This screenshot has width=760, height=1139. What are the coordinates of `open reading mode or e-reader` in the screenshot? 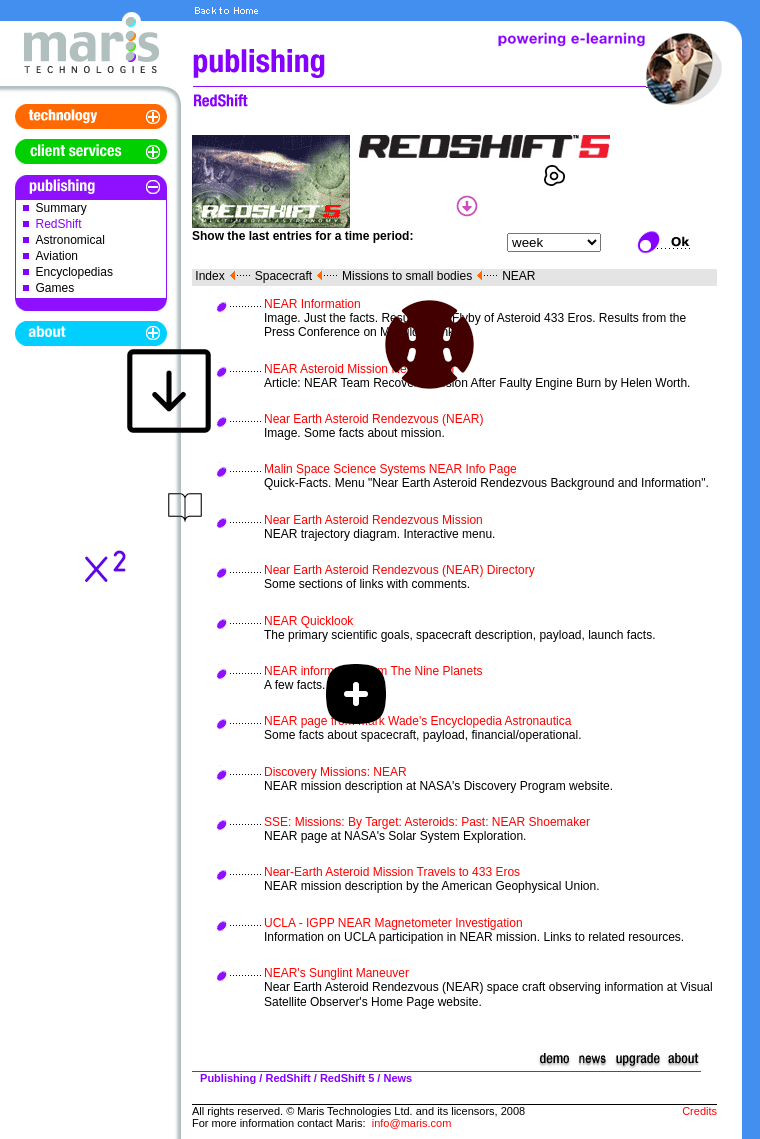 It's located at (185, 505).